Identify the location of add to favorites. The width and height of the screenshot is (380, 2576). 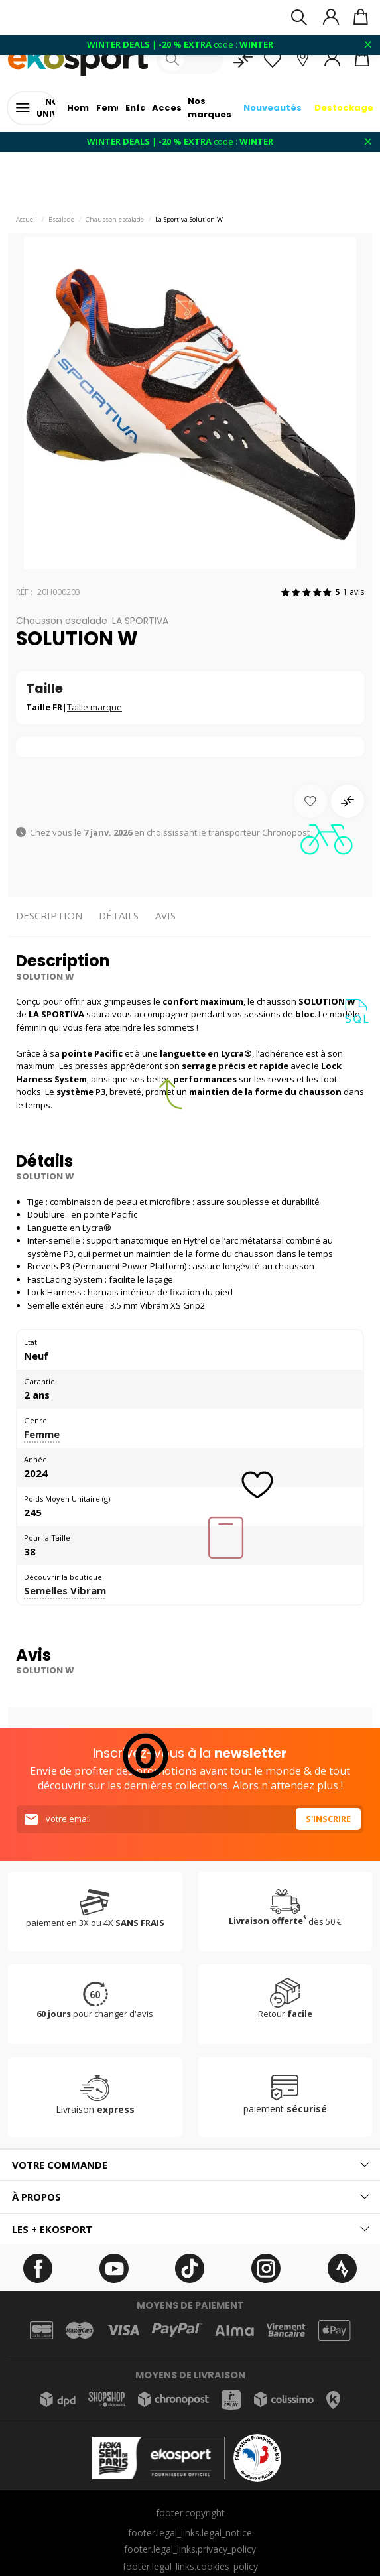
(257, 1484).